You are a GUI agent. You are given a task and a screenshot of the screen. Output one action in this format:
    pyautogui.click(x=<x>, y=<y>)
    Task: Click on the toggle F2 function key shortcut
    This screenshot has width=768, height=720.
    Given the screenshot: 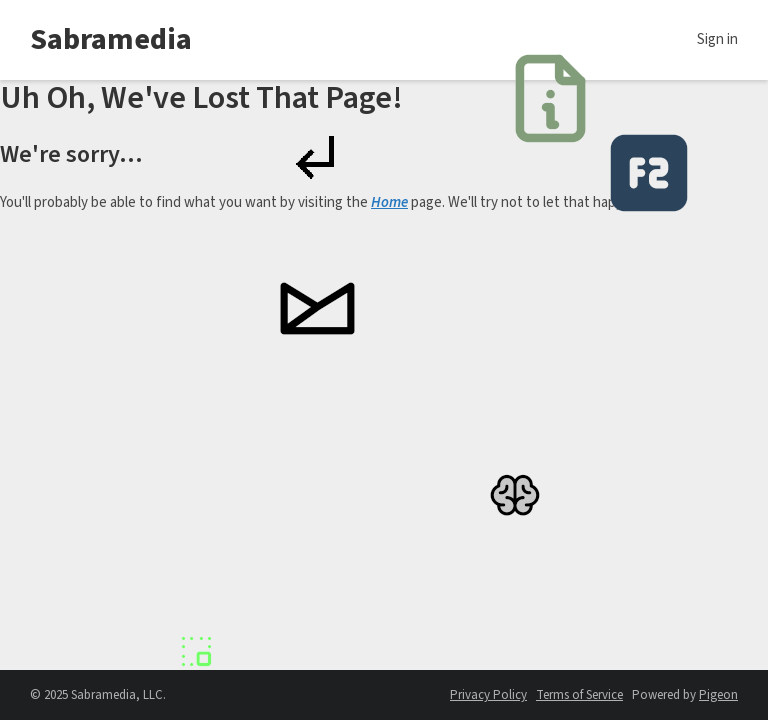 What is the action you would take?
    pyautogui.click(x=649, y=173)
    